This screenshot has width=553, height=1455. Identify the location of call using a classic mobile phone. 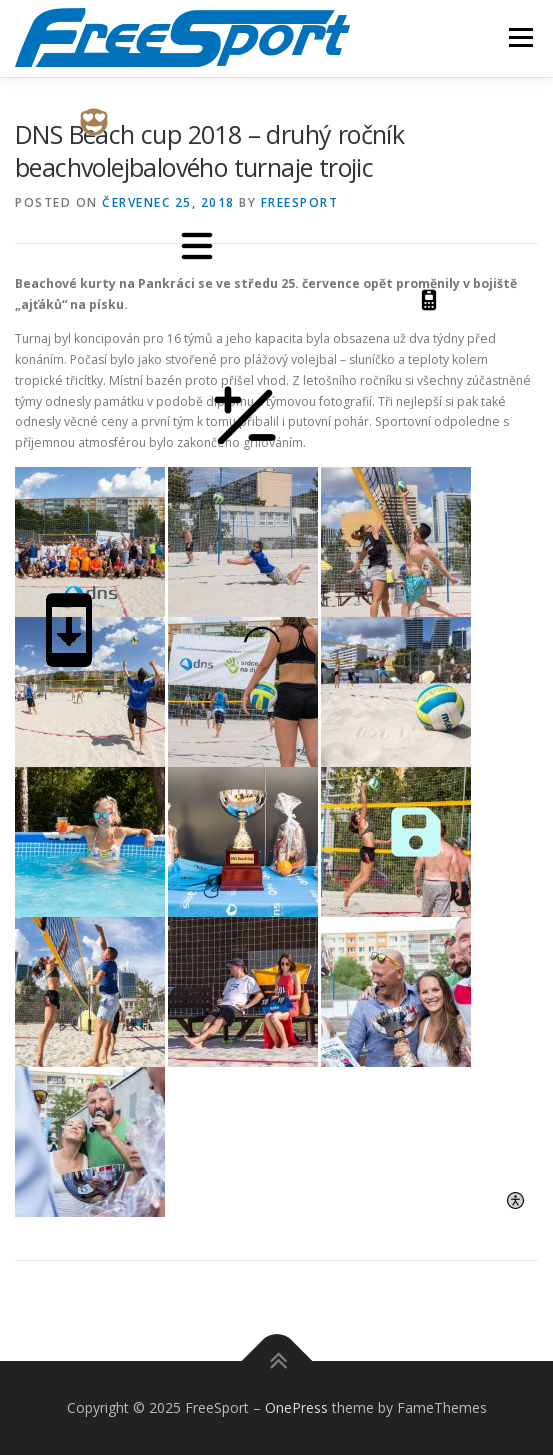
(429, 300).